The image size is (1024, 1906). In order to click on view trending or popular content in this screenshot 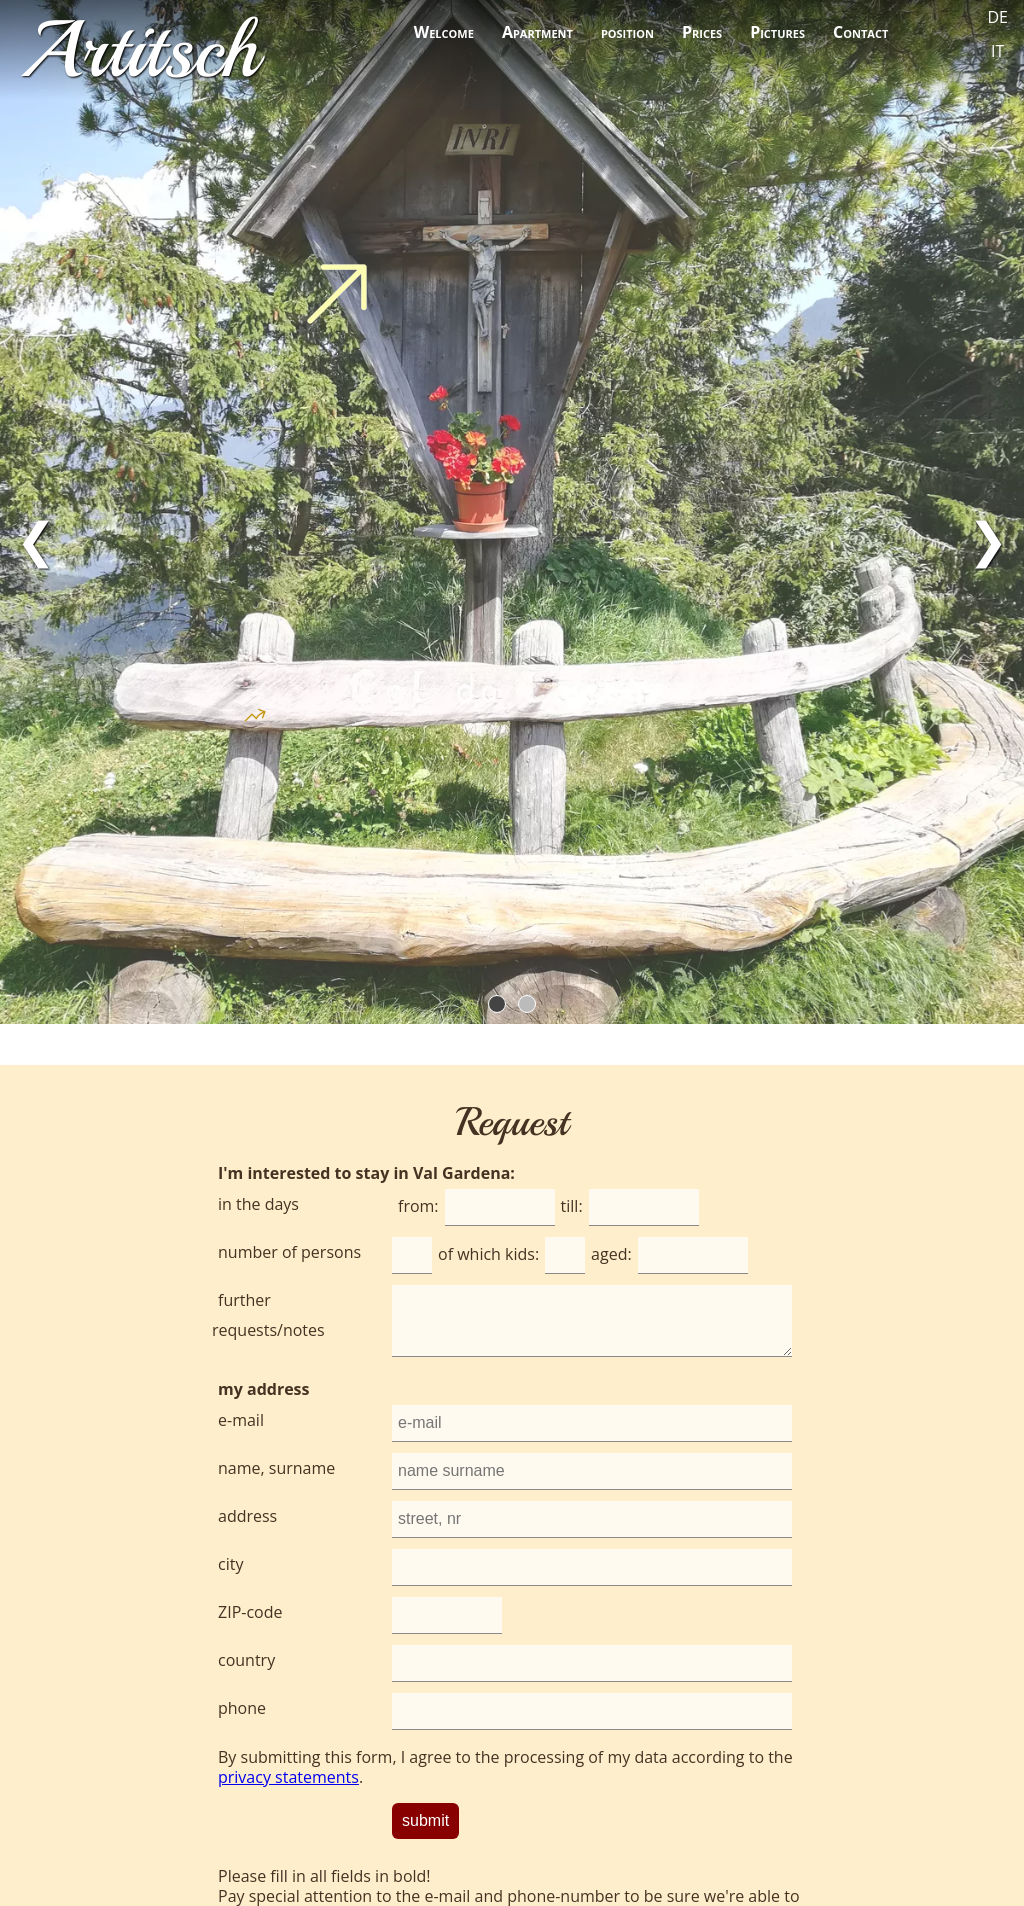, I will do `click(255, 715)`.